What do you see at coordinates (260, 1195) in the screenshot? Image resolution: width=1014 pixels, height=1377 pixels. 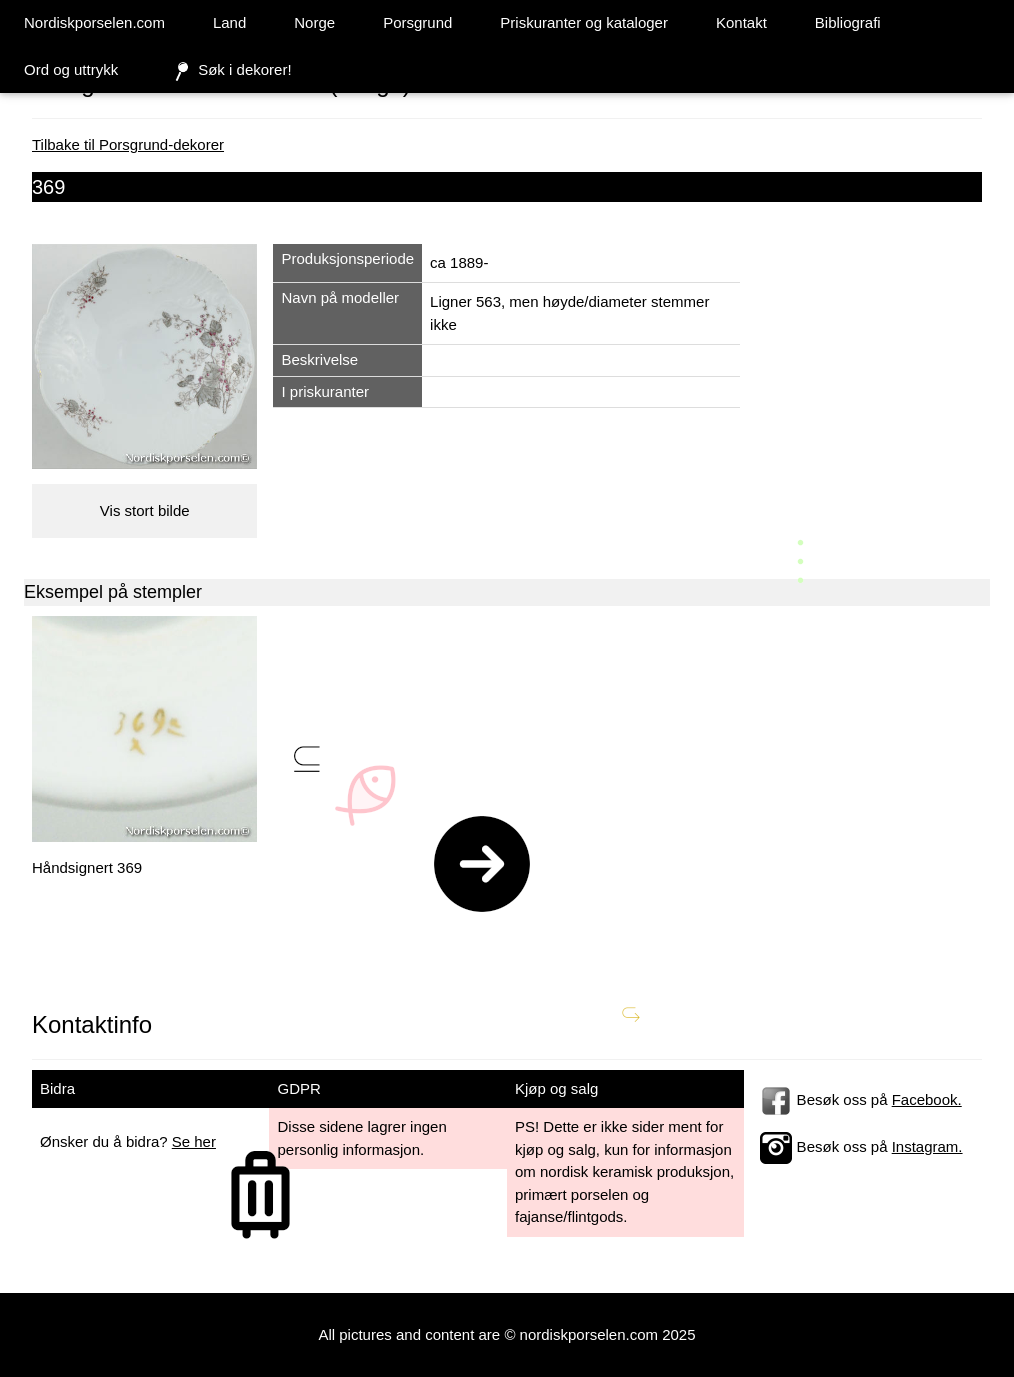 I see `access travel or trip planning features` at bounding box center [260, 1195].